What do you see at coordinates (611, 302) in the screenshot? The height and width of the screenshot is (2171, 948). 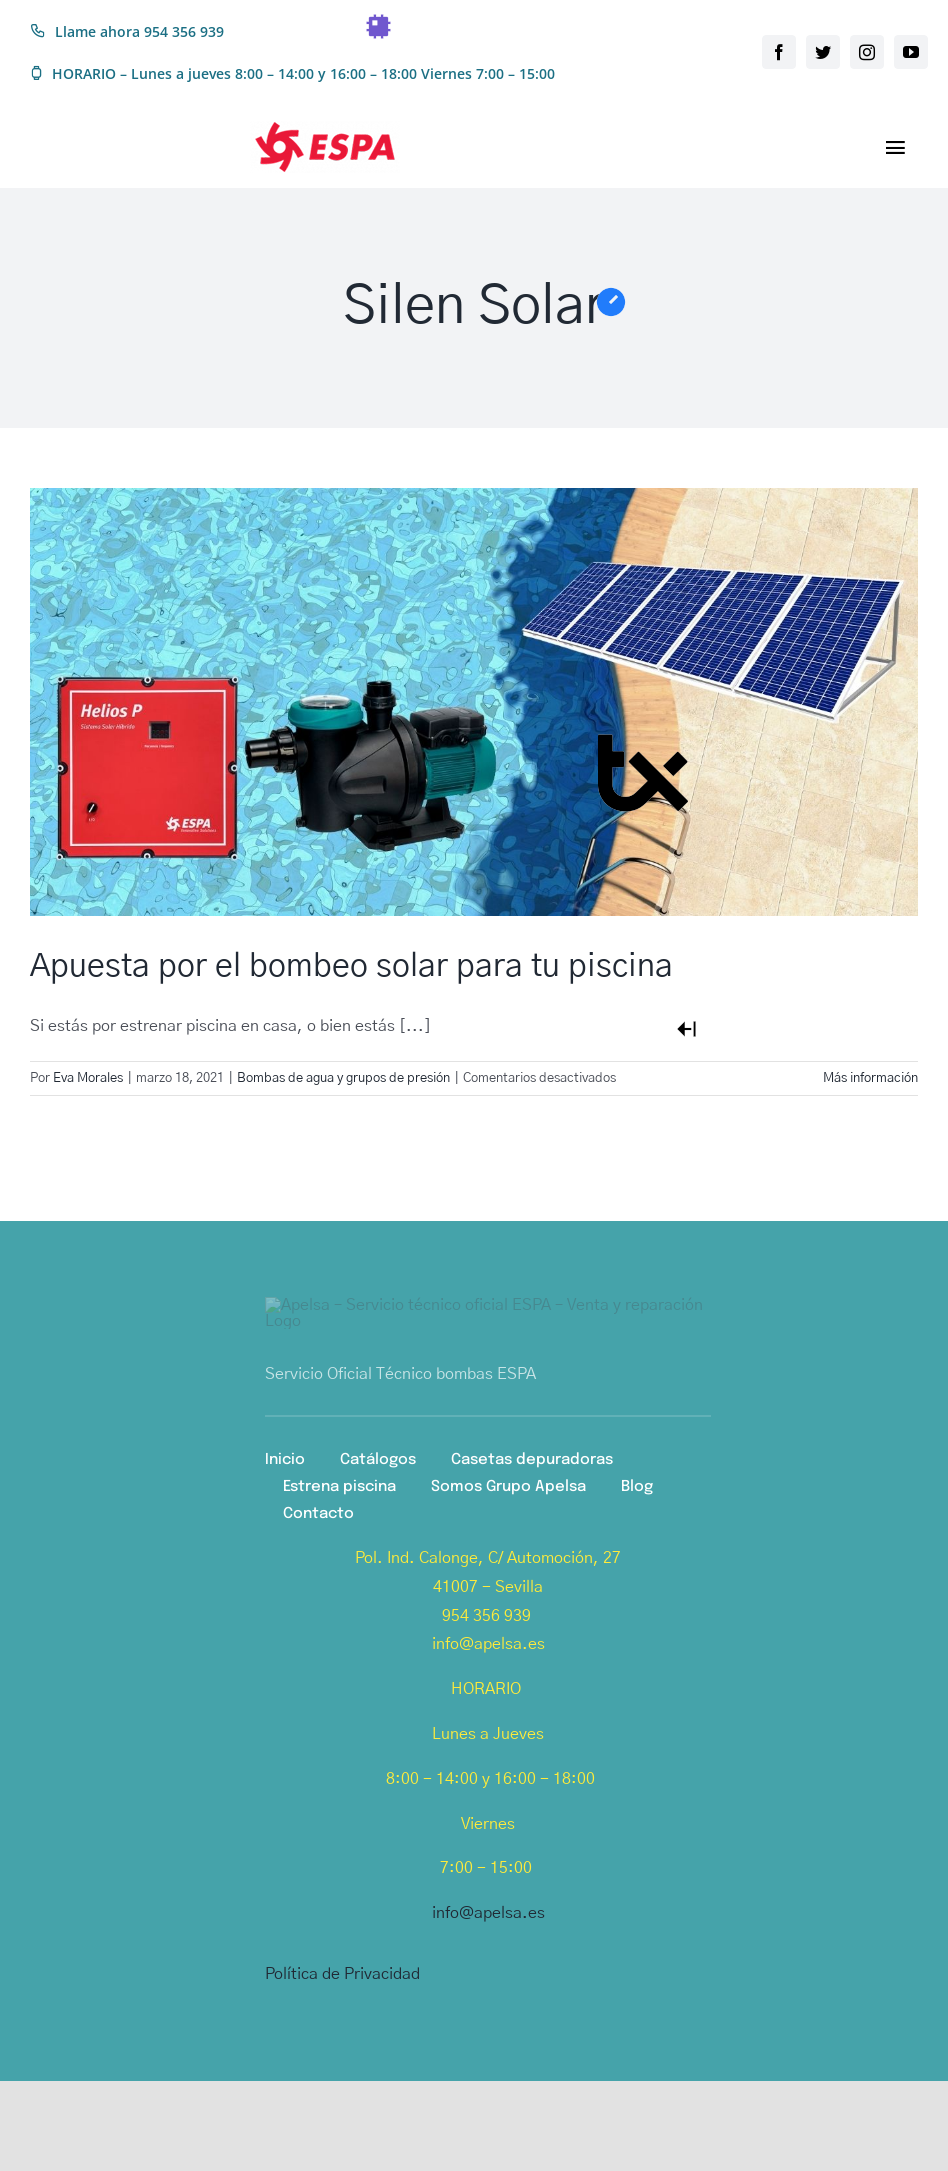 I see `start or set a timer` at bounding box center [611, 302].